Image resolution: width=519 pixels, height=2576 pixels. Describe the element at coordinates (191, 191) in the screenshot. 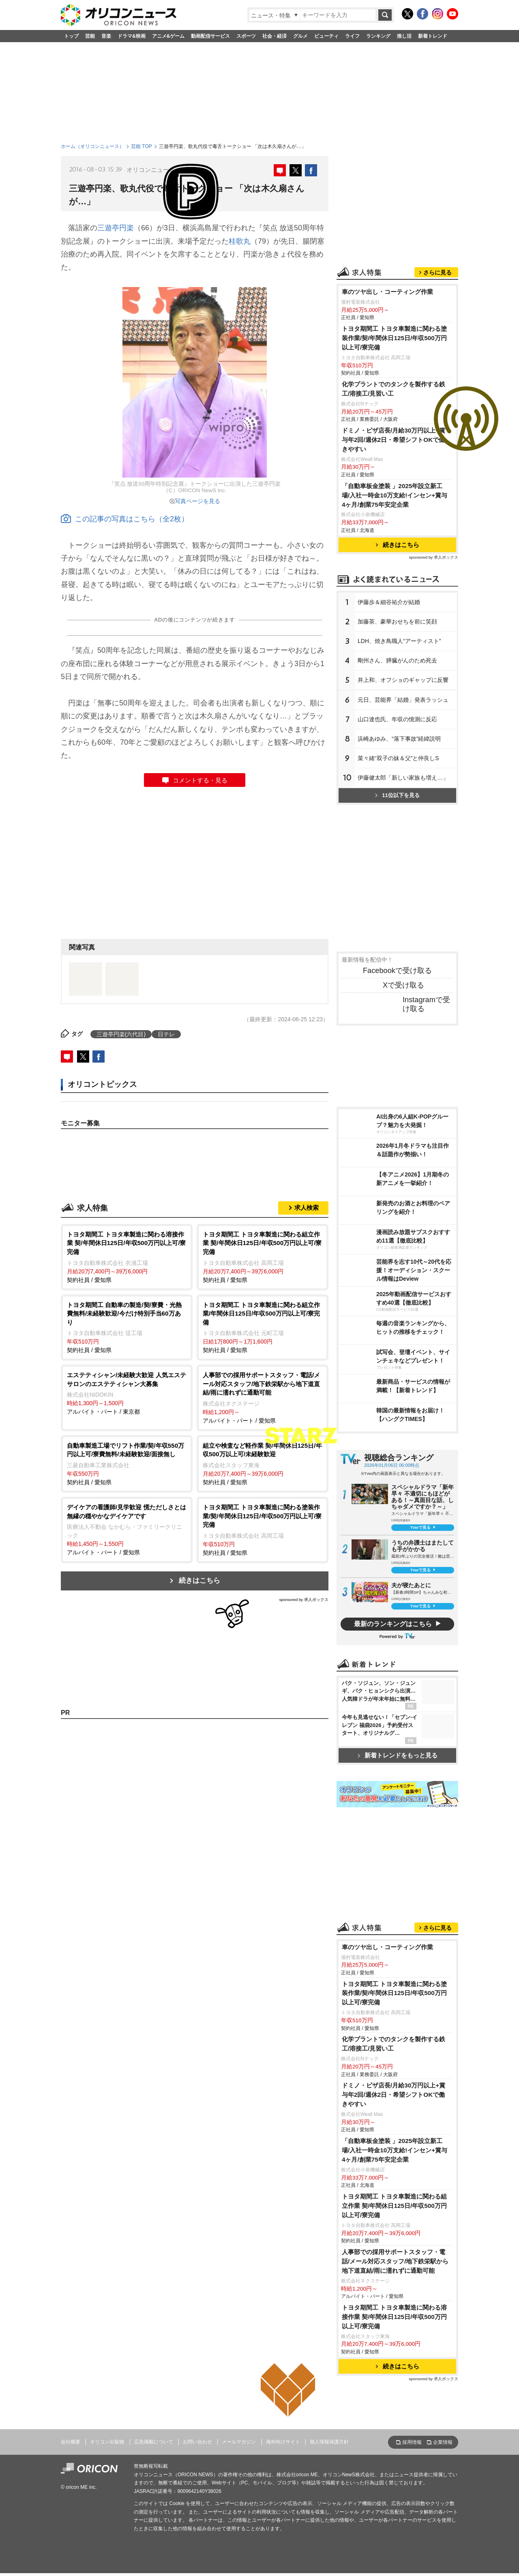

I see `open peerlist profile or app` at that location.